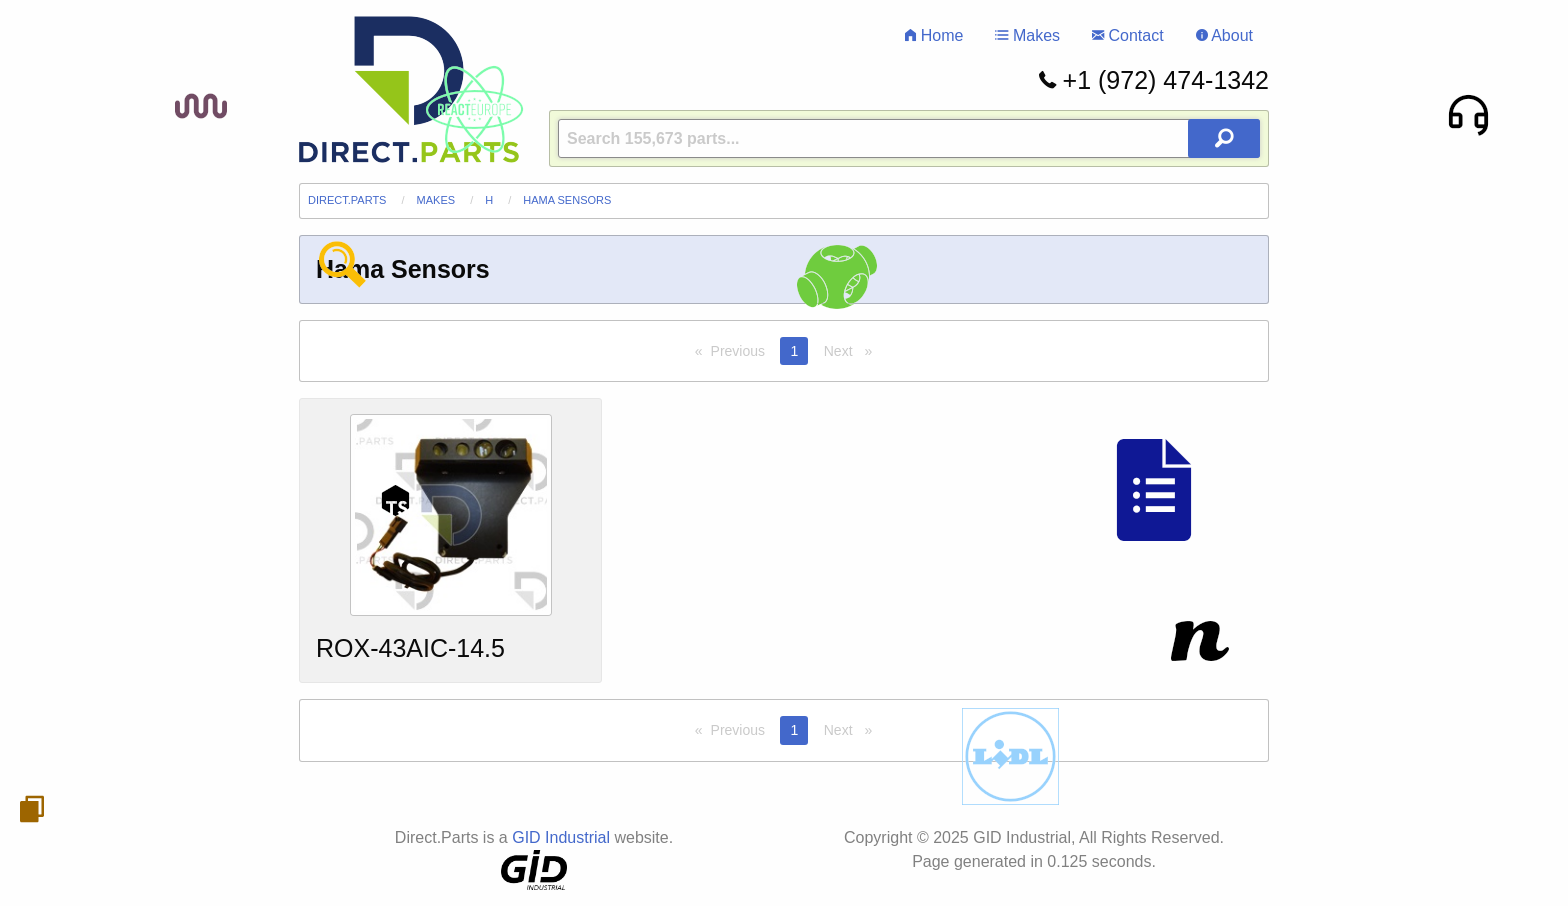 Image resolution: width=1568 pixels, height=906 pixels. What do you see at coordinates (201, 106) in the screenshot?
I see `visit kununu employer review platform` at bounding box center [201, 106].